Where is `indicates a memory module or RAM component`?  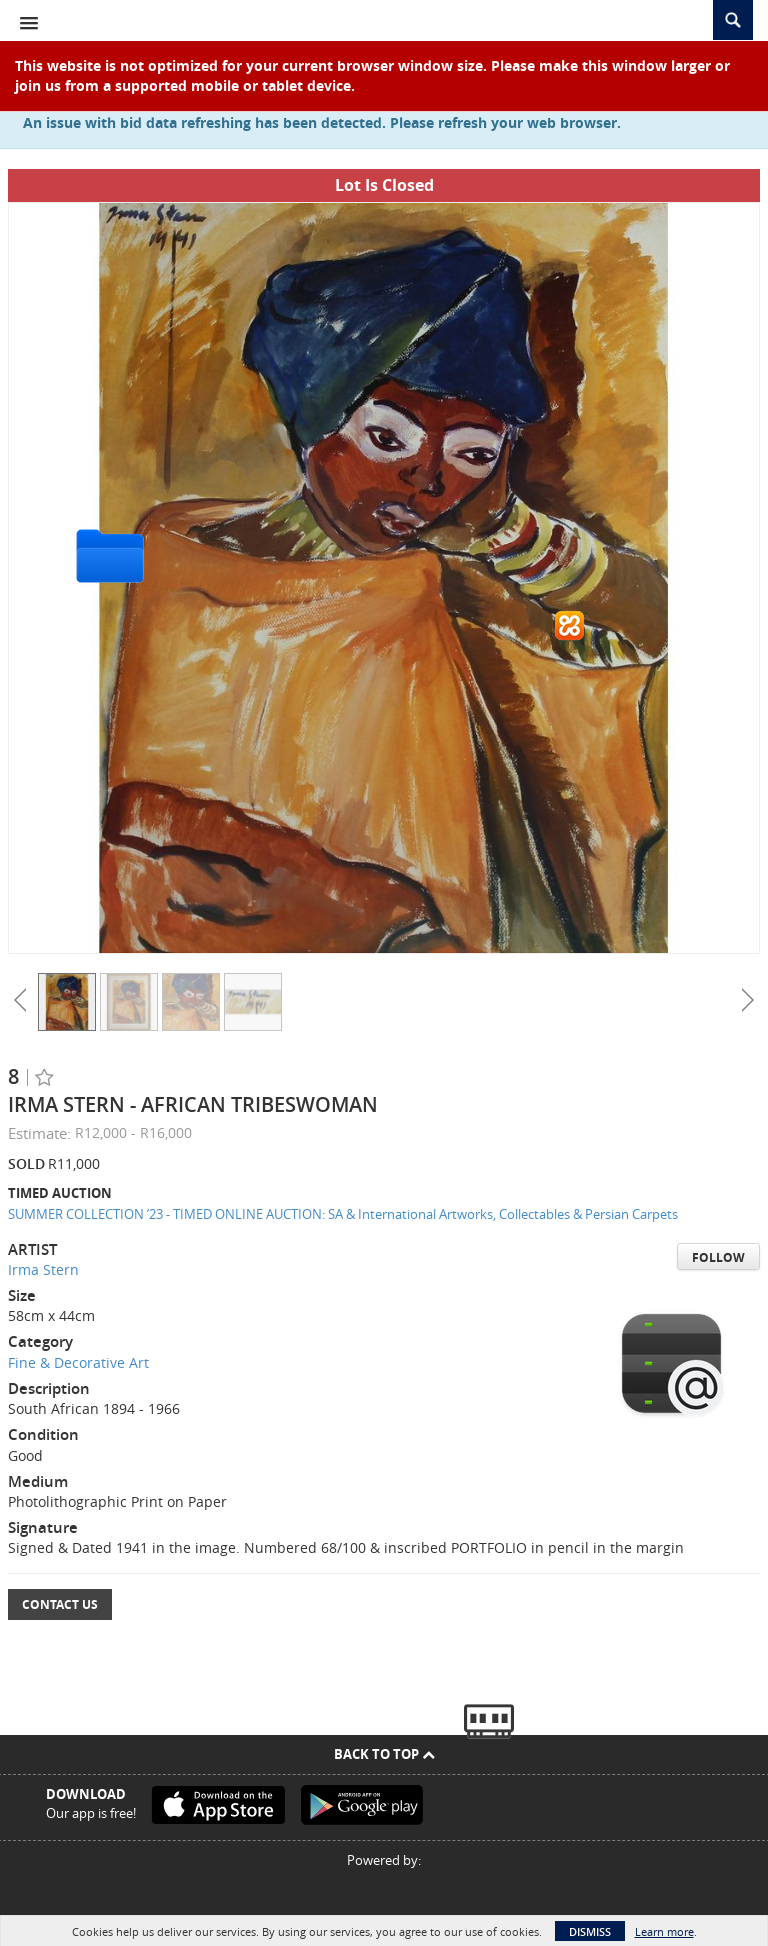
indicates a memory module or RAM component is located at coordinates (489, 1723).